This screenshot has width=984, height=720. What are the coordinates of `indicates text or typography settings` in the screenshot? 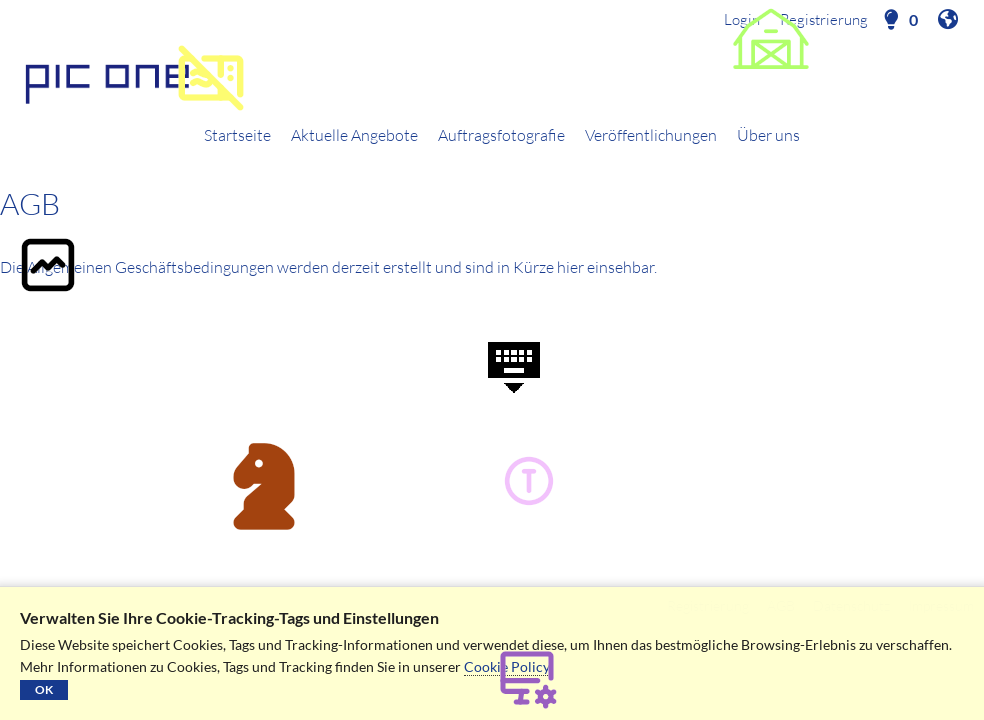 It's located at (529, 481).